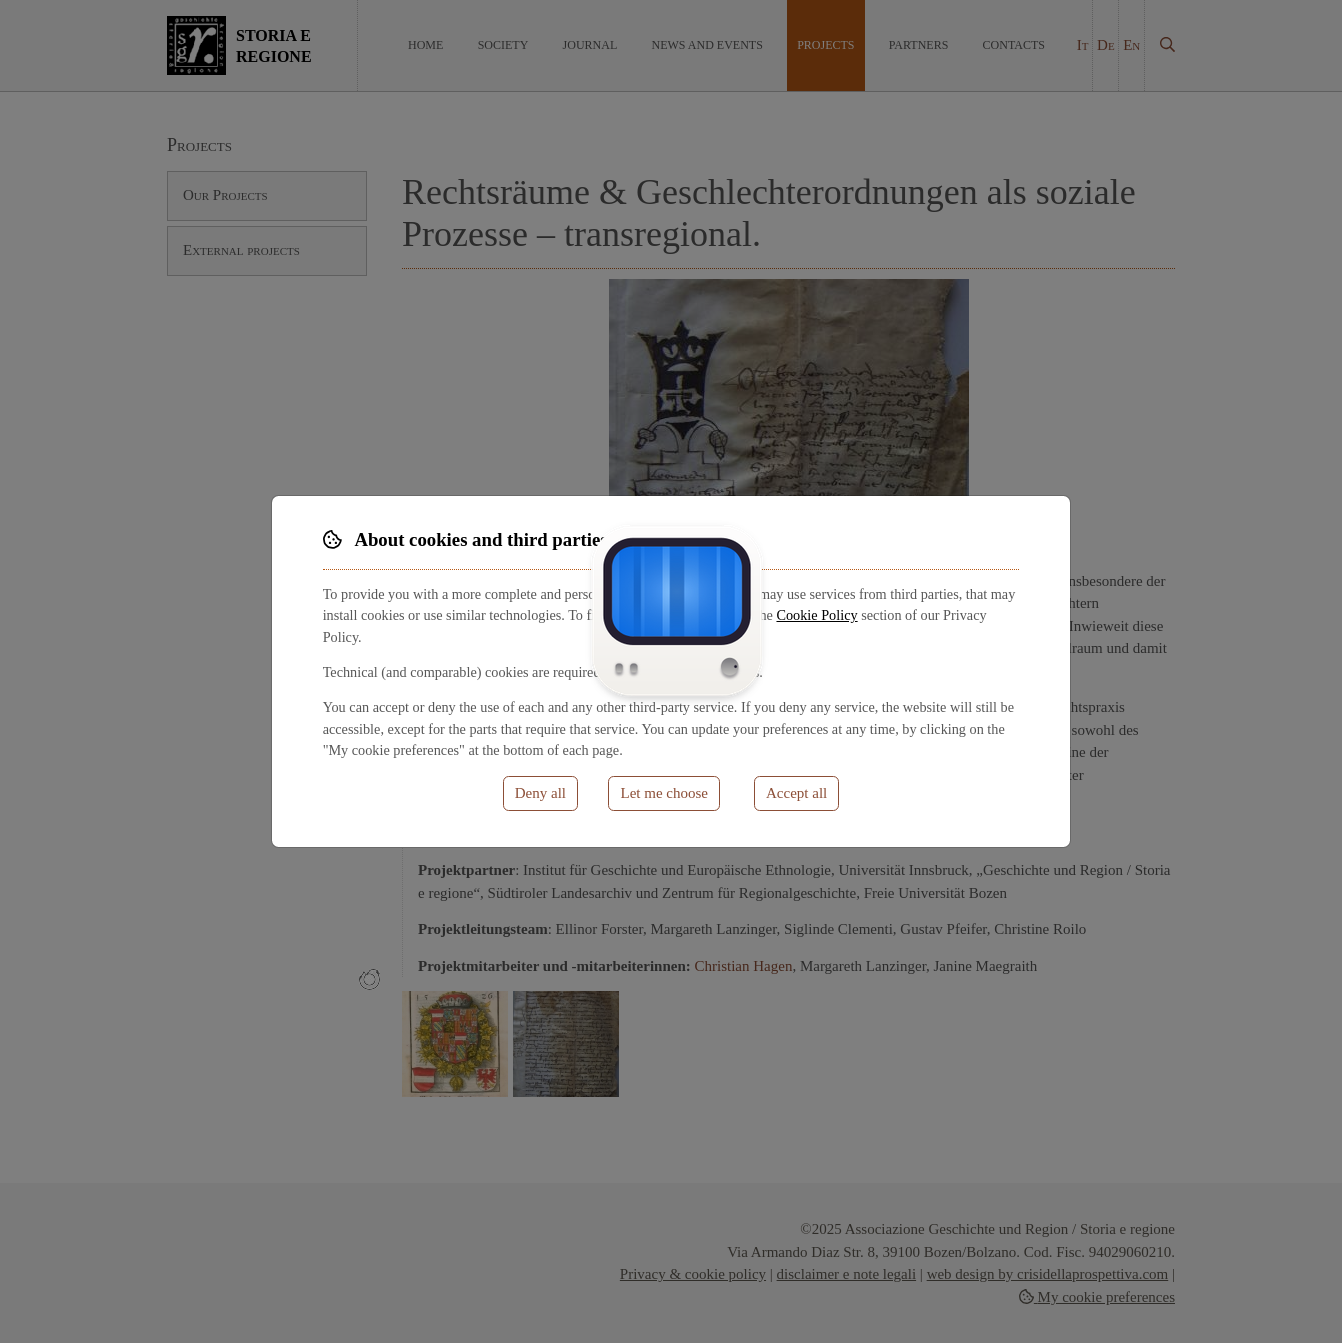 The width and height of the screenshot is (1342, 1343). I want to click on open nostalgia app, so click(677, 611).